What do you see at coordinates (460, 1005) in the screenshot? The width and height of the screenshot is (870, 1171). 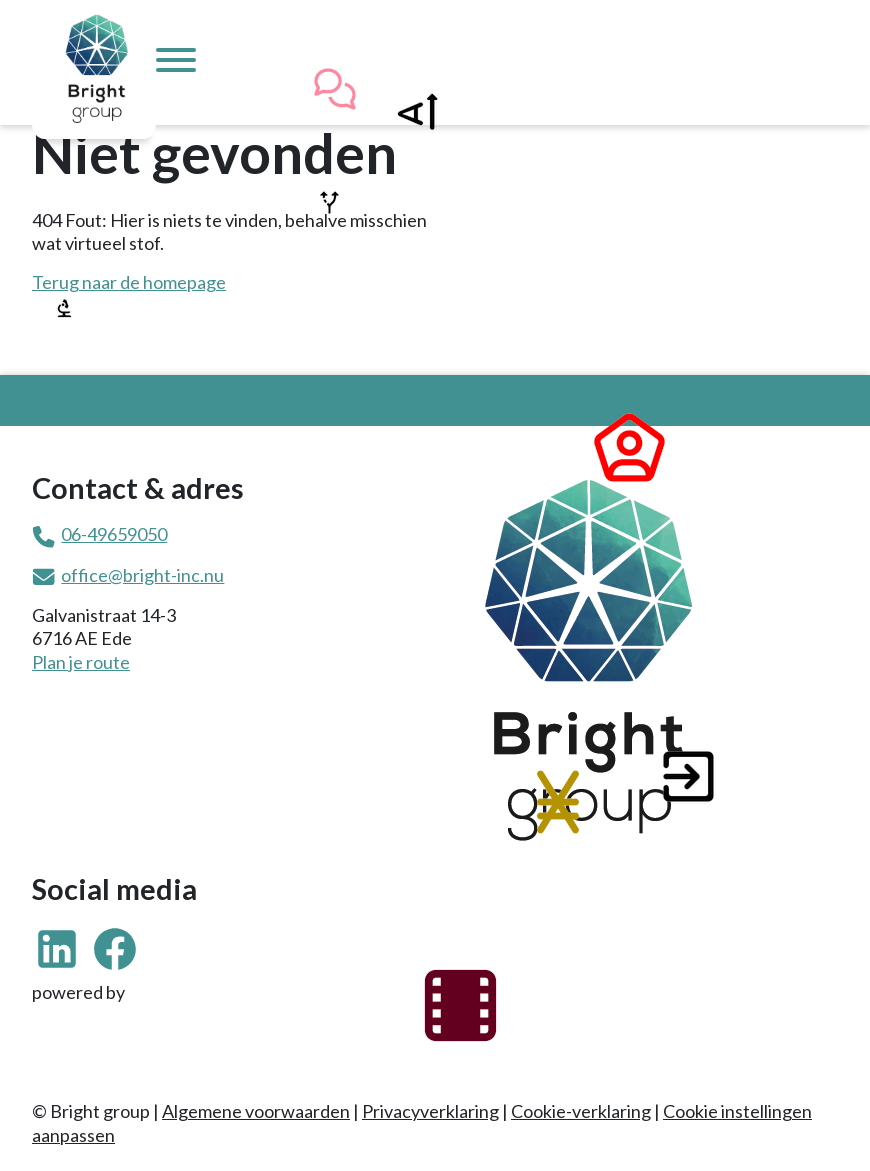 I see `access video or movie content` at bounding box center [460, 1005].